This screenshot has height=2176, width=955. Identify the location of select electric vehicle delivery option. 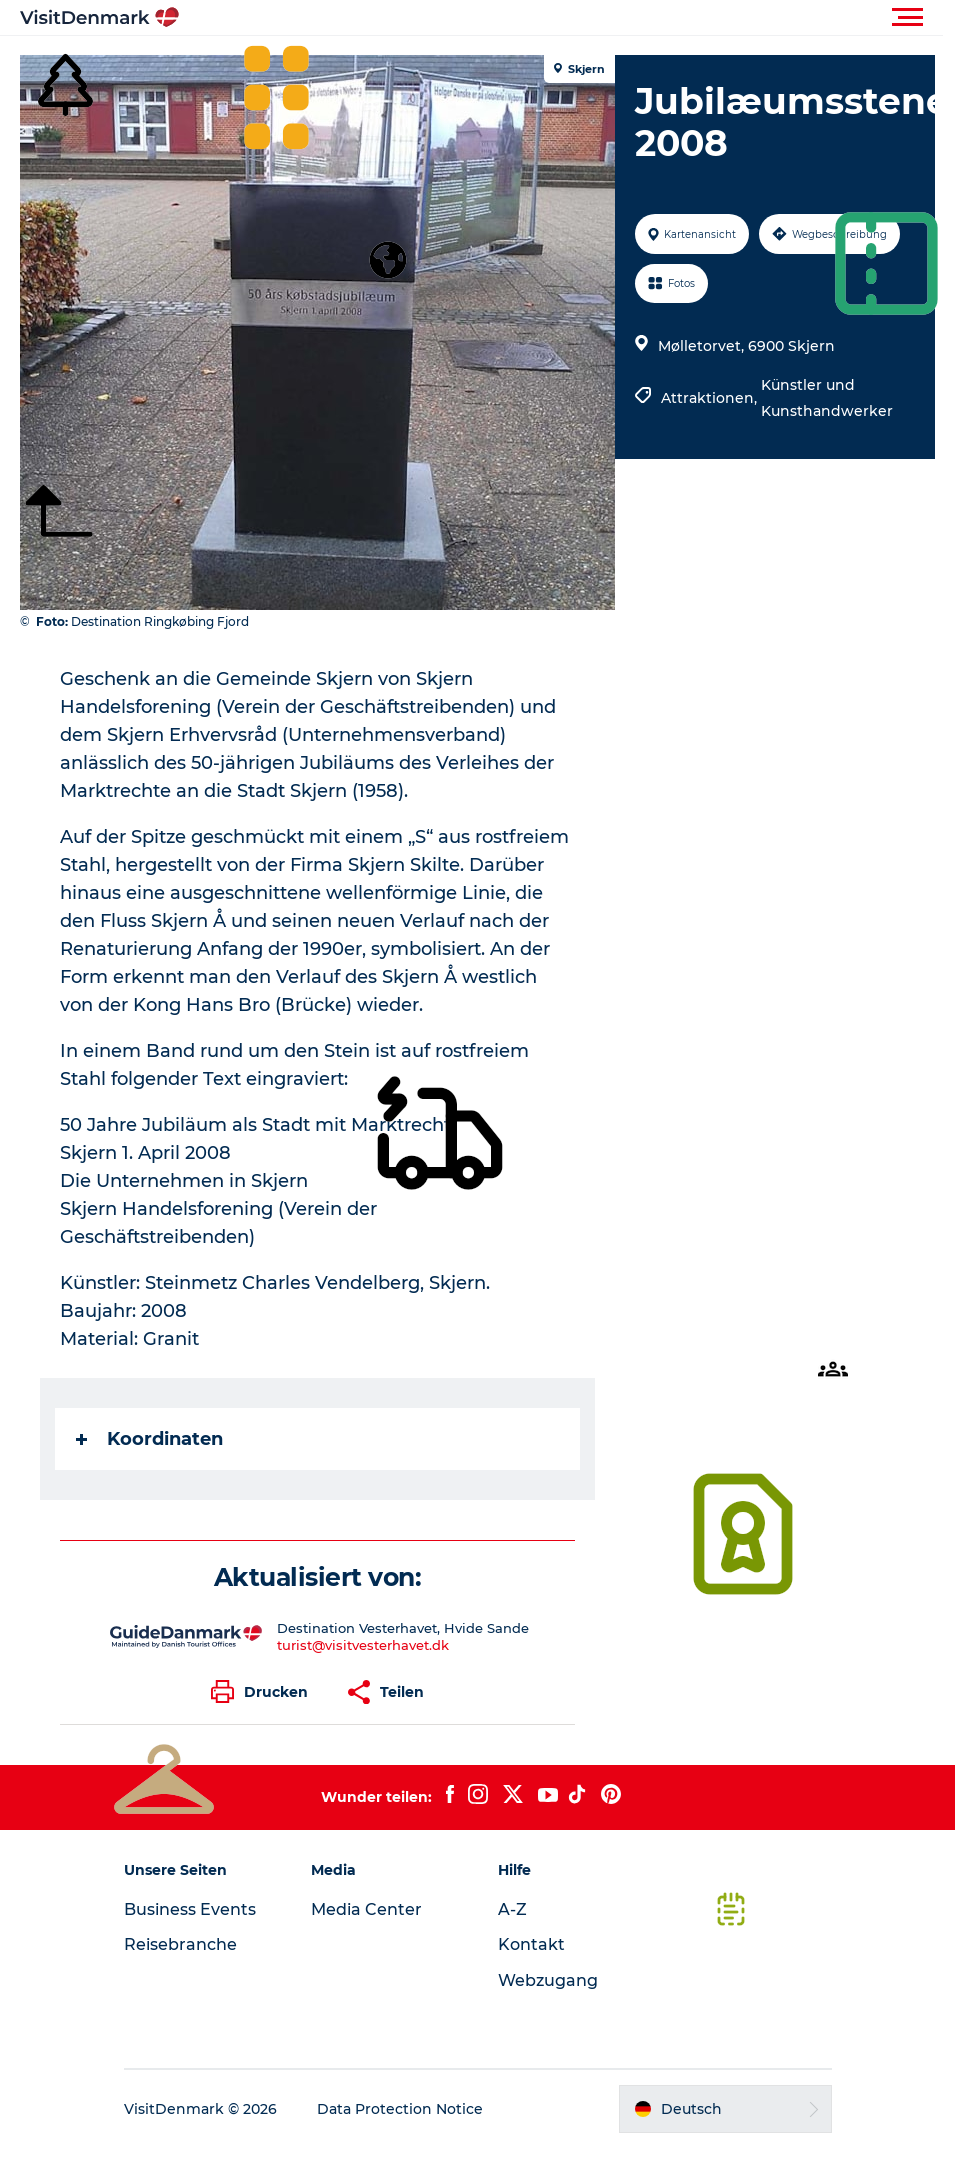
(440, 1133).